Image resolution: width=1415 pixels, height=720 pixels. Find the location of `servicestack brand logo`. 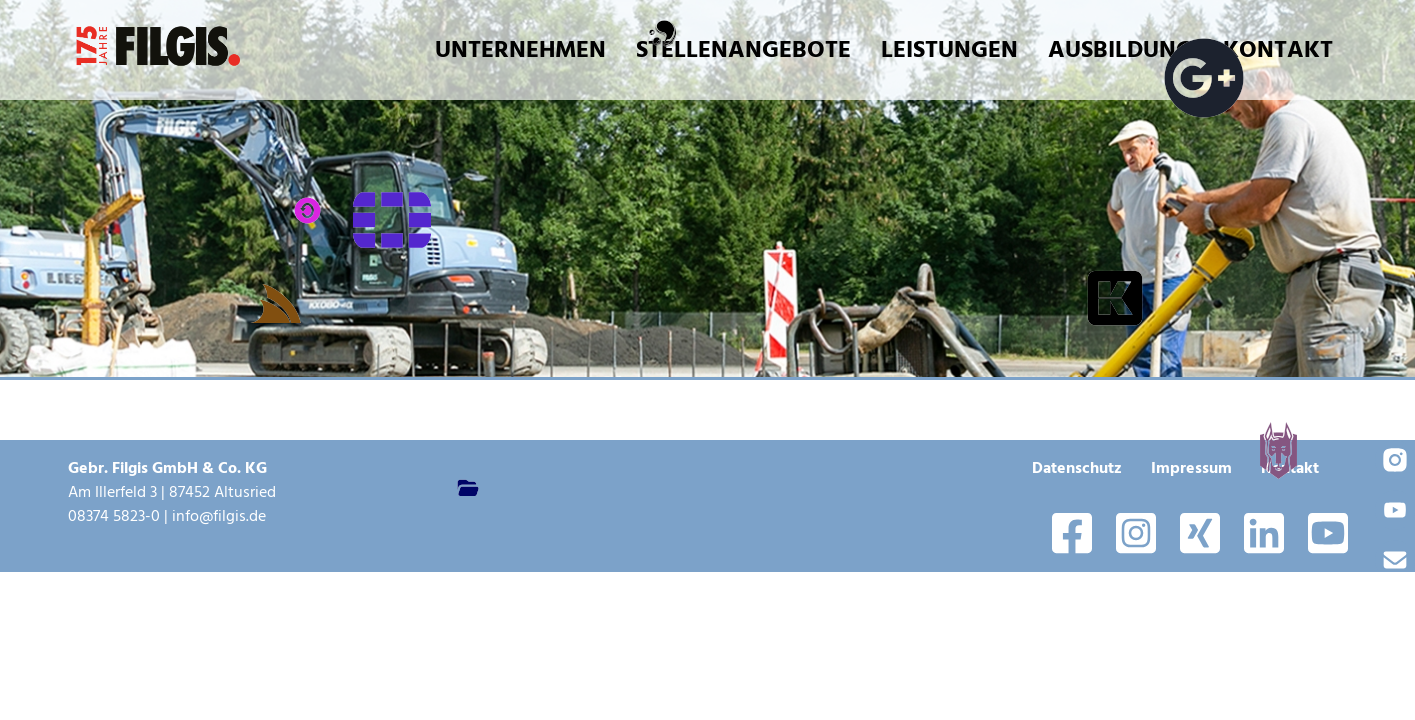

servicestack brand logo is located at coordinates (275, 303).